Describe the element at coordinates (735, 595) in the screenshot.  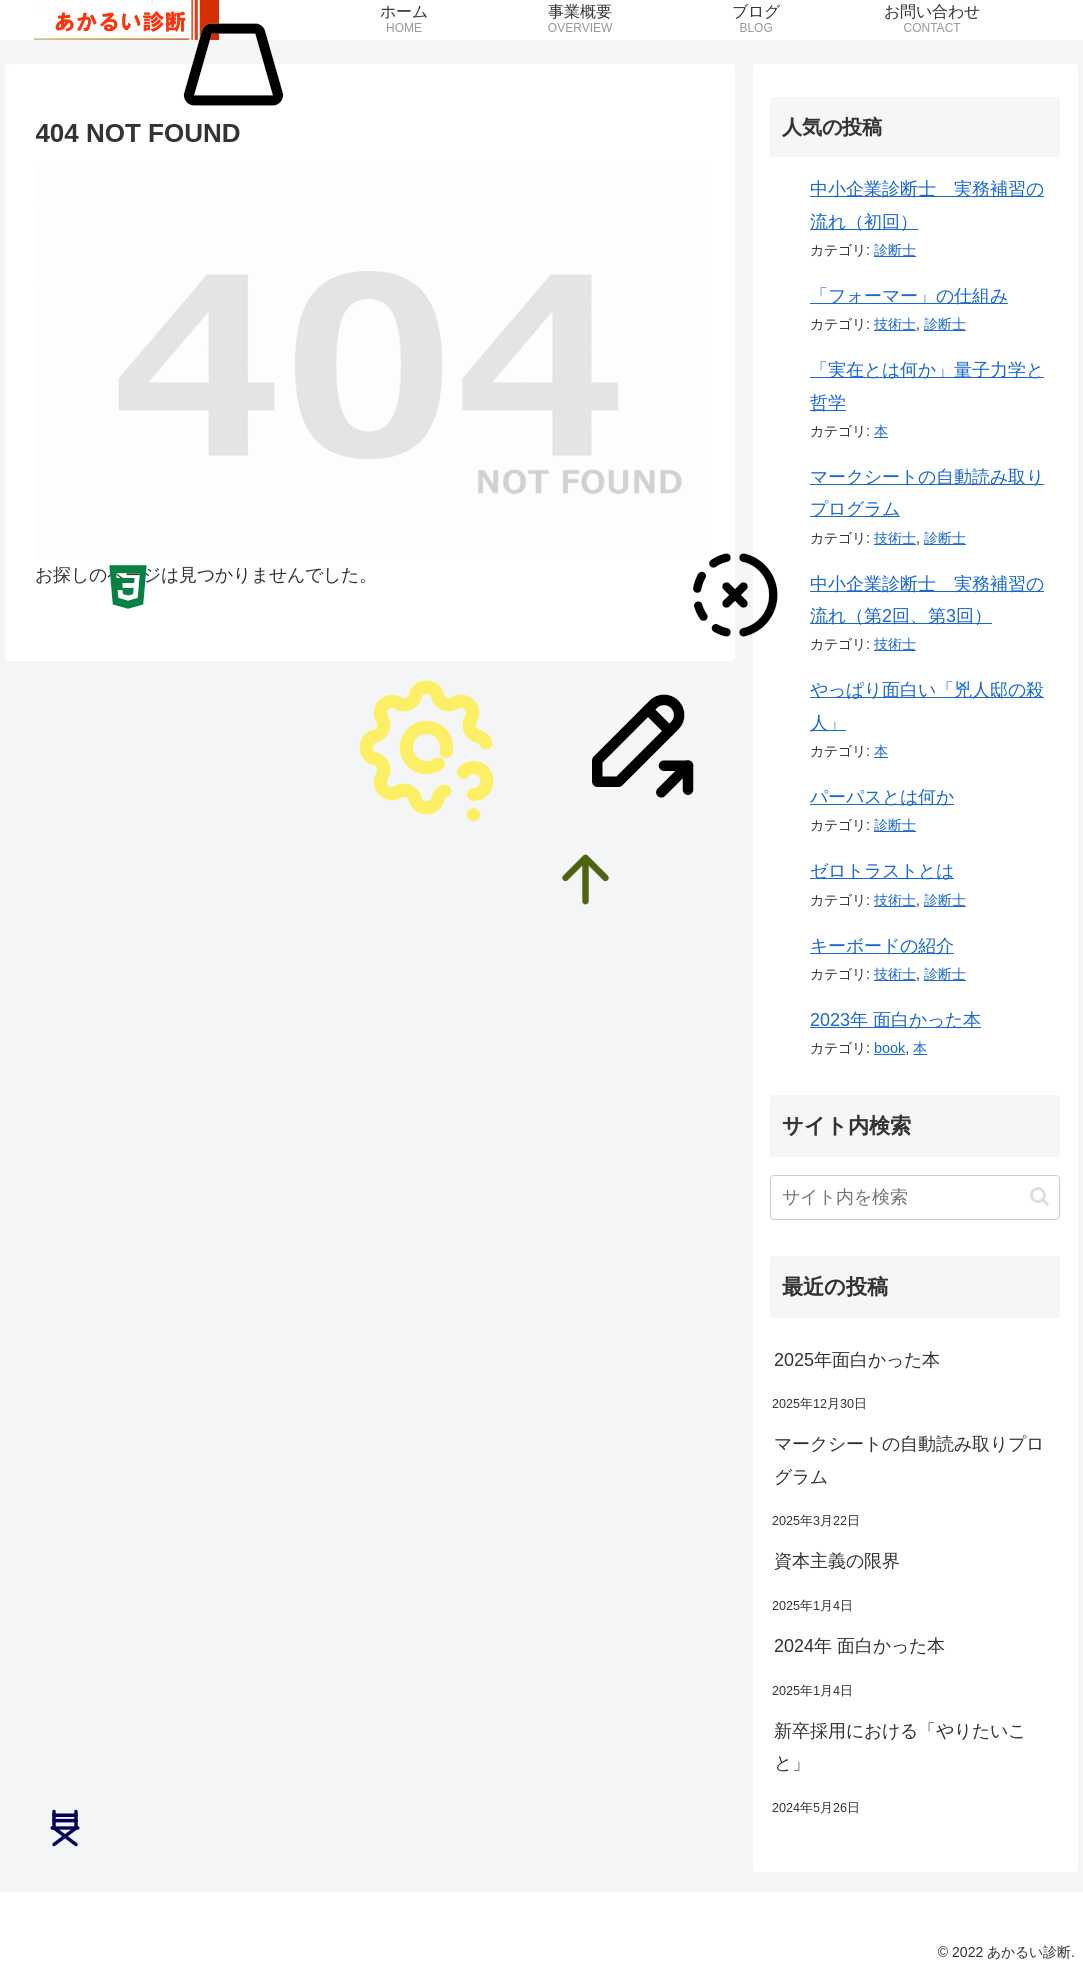
I see `cancel or stop a process in progress` at that location.